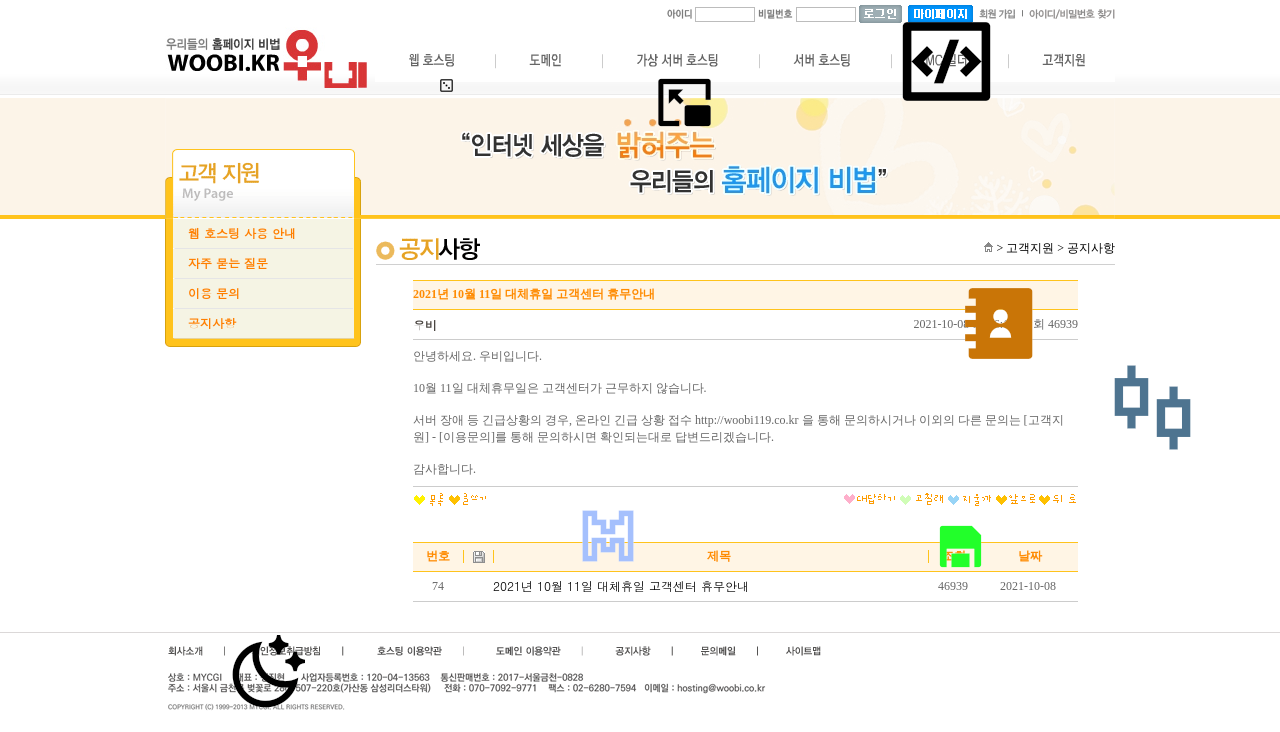 The height and width of the screenshot is (732, 1280). I want to click on open your contacts list, so click(1000, 323).